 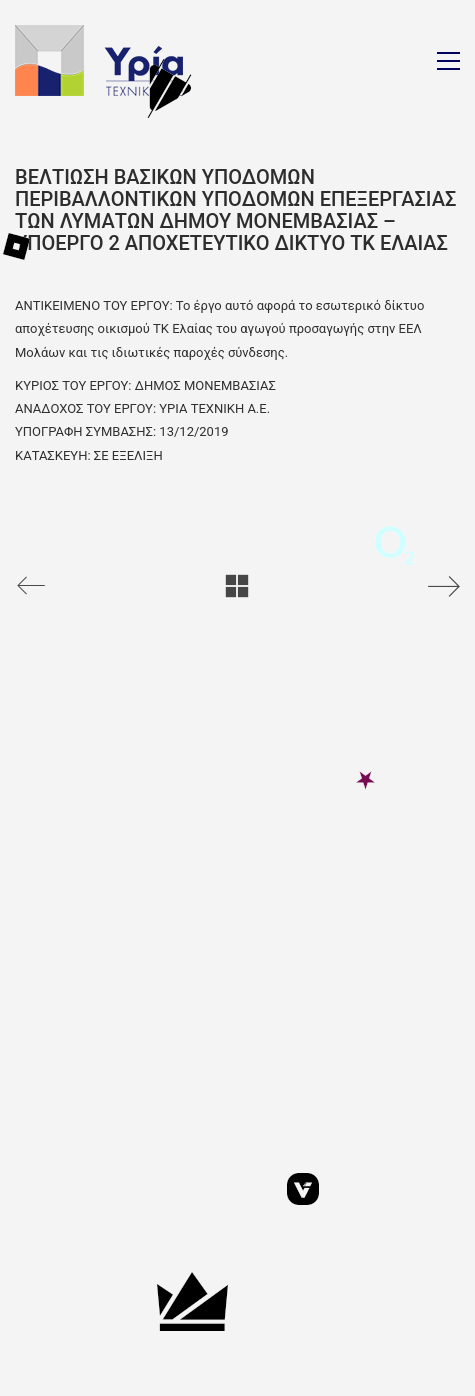 I want to click on O2 telecommunications brand logo, so click(x=394, y=545).